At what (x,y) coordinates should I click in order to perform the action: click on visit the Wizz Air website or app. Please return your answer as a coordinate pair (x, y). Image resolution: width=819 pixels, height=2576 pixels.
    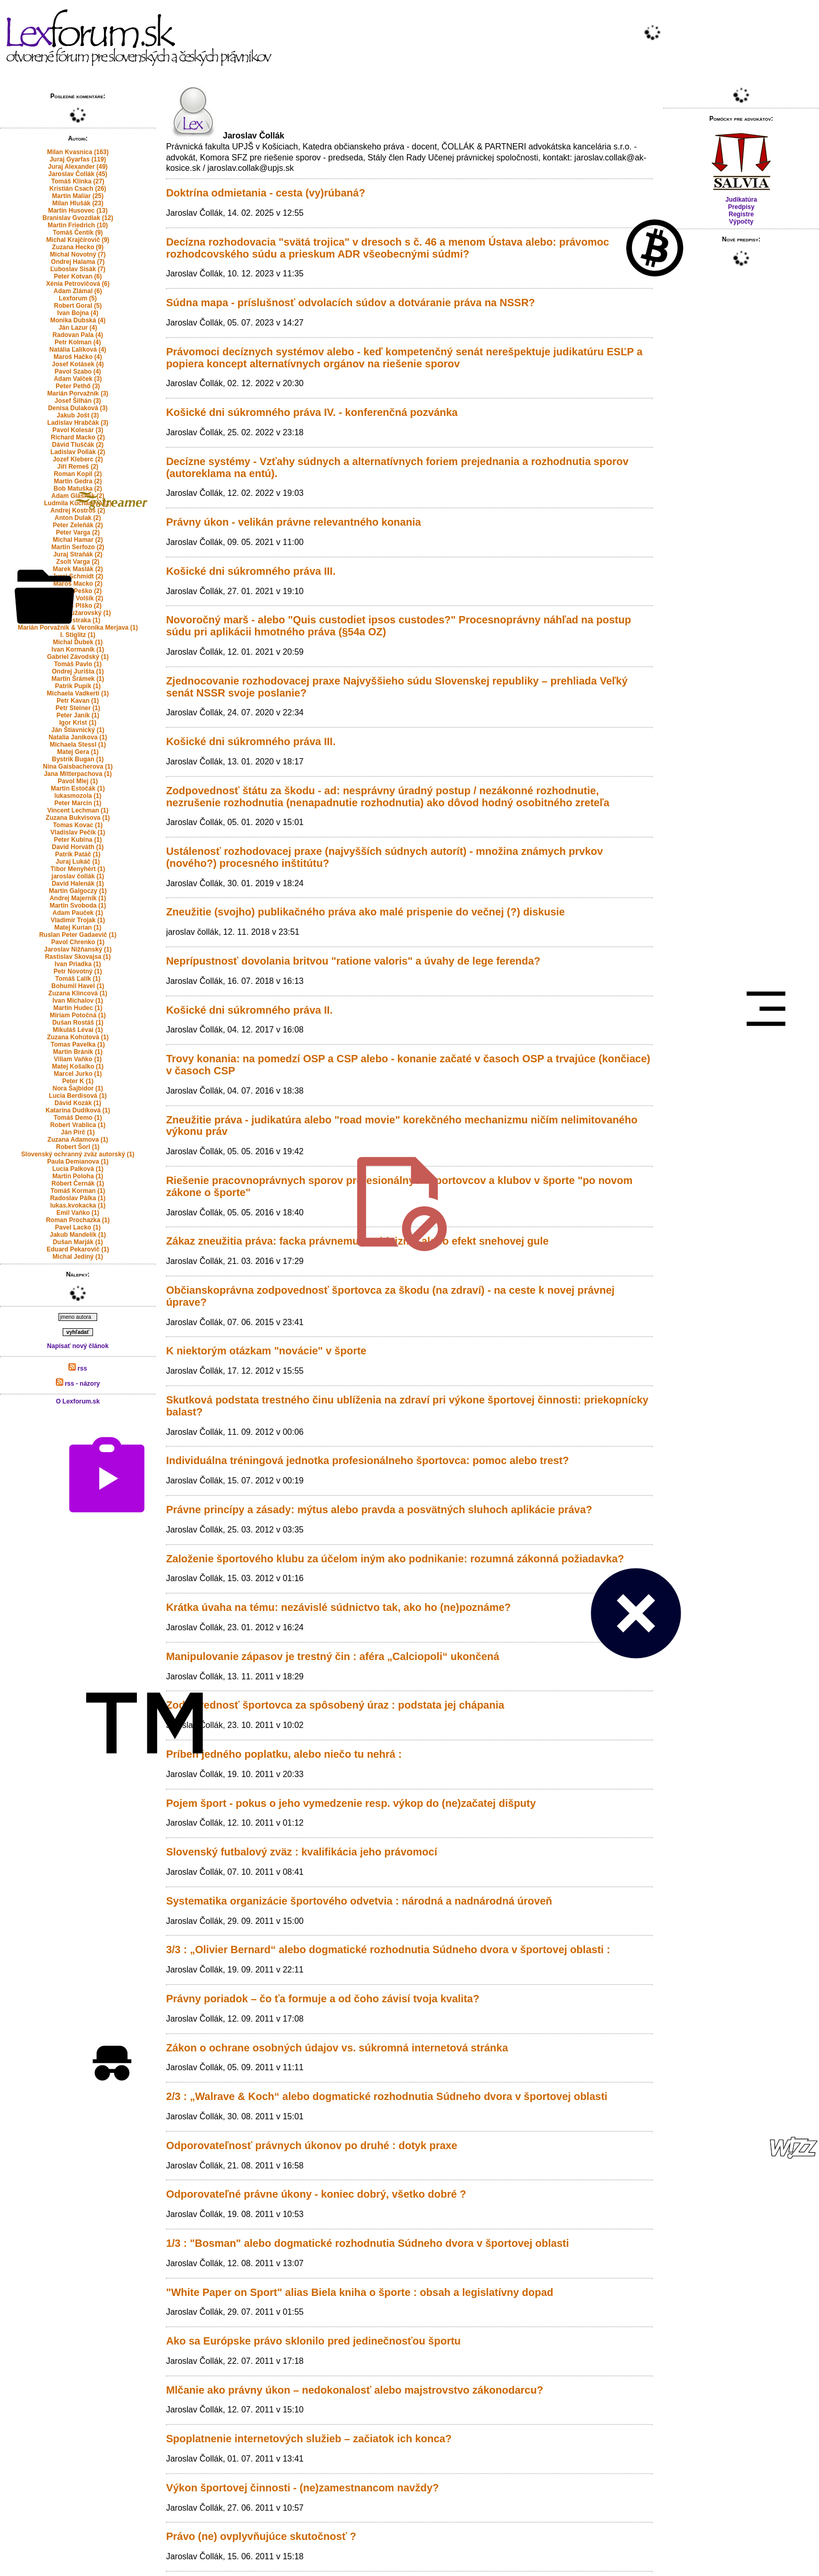
    Looking at the image, I should click on (793, 2148).